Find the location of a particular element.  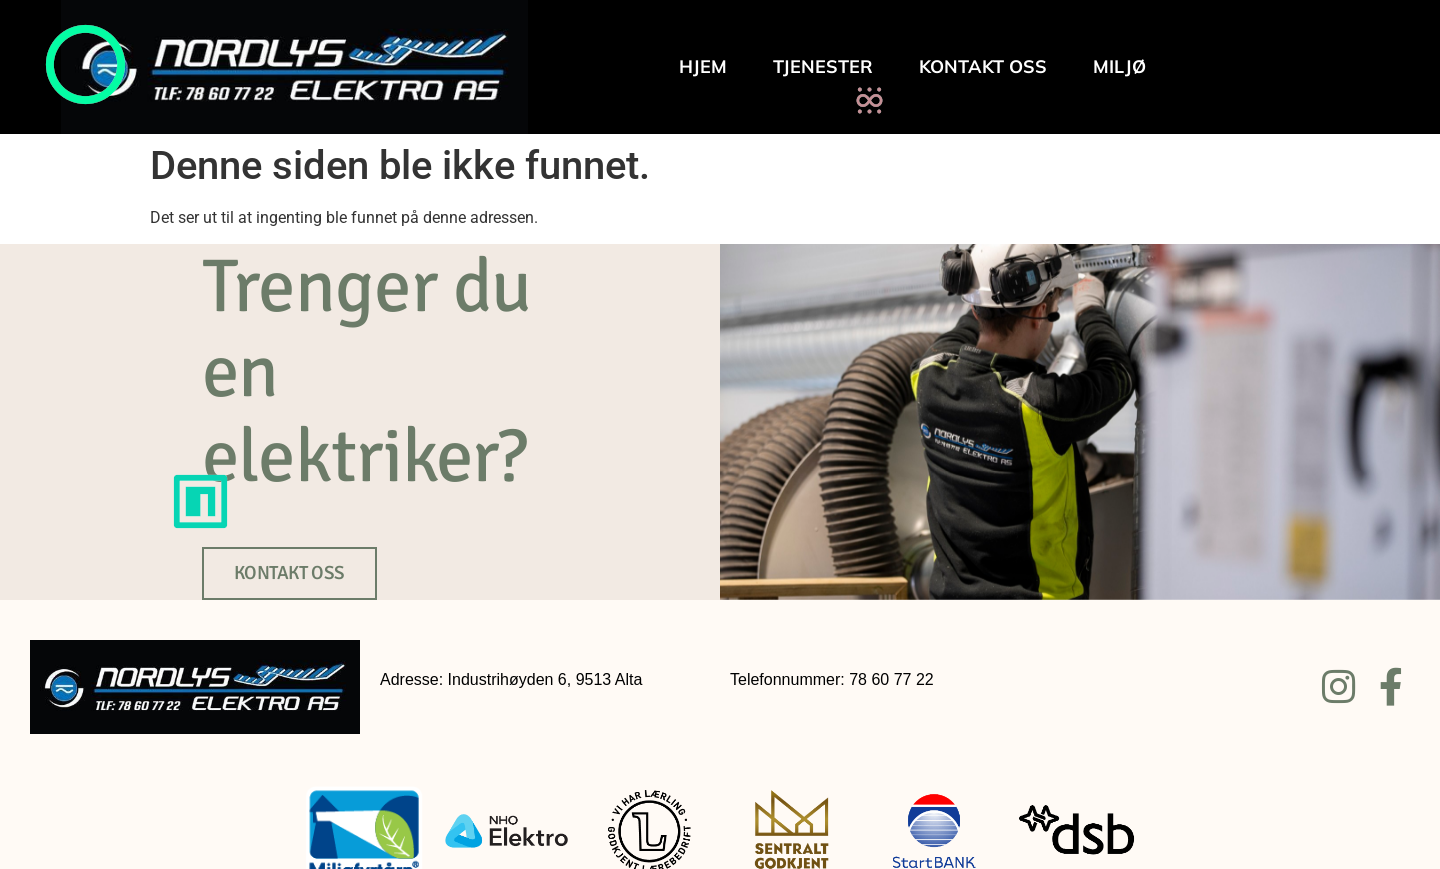

indicates hazy weather conditions is located at coordinates (869, 100).